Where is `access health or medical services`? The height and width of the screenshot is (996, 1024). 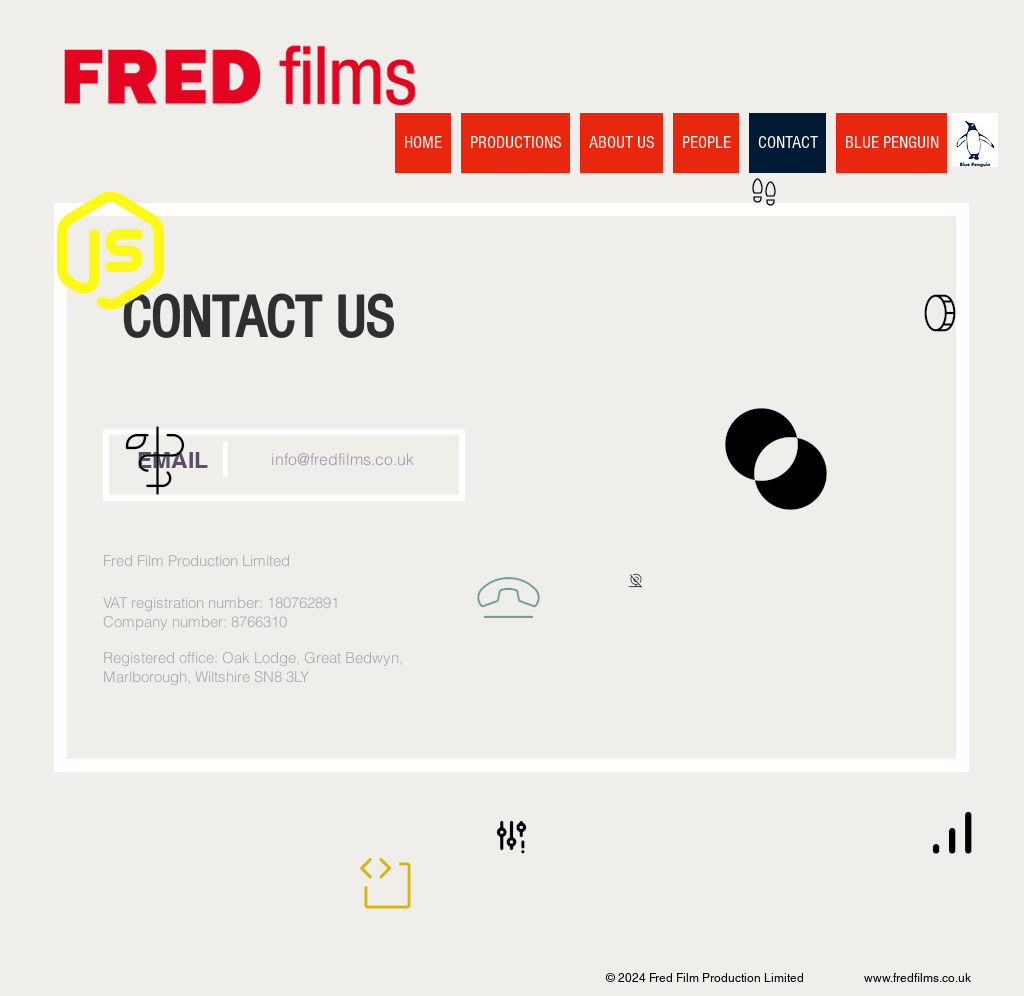
access health or medical services is located at coordinates (157, 460).